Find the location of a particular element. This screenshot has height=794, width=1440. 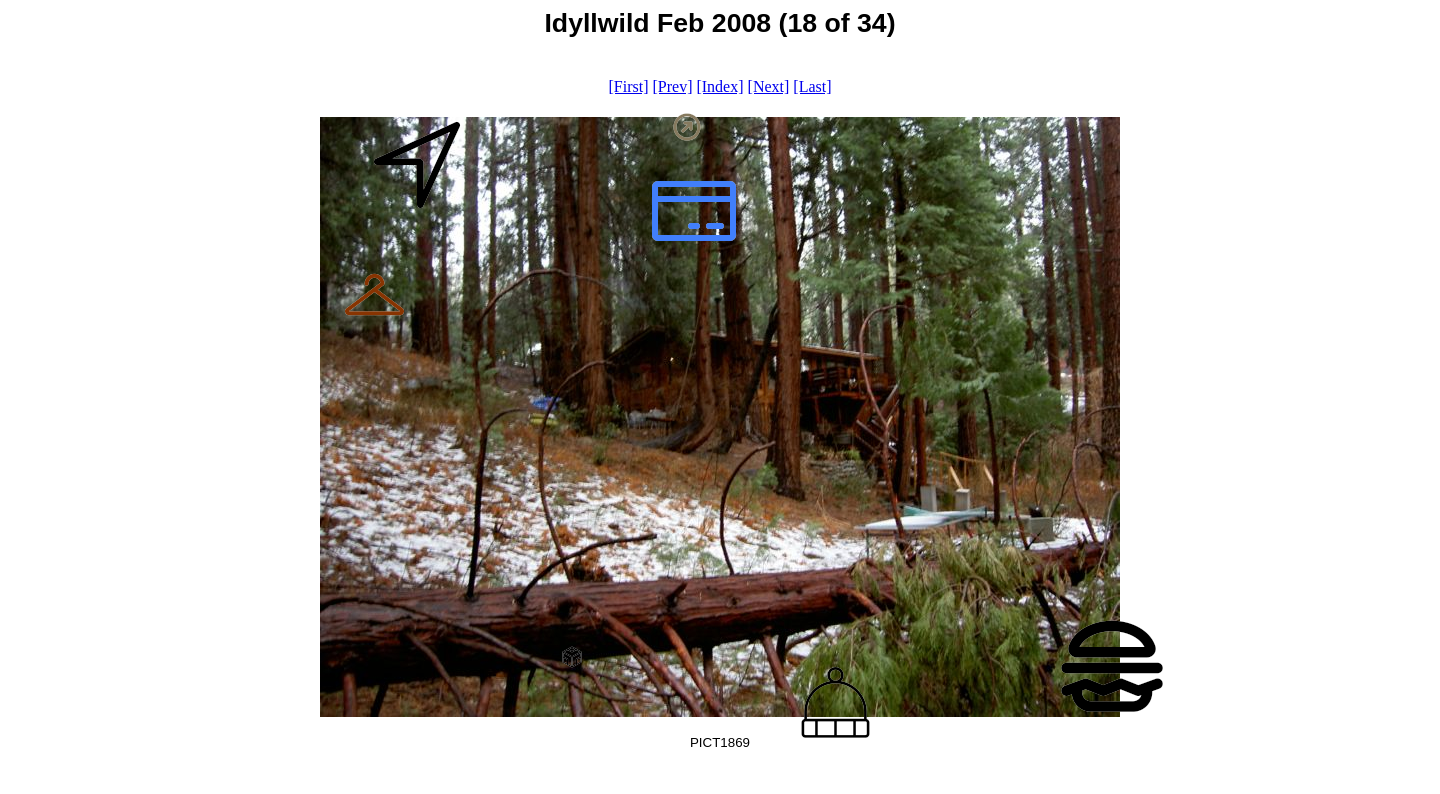

open CodeSandbox development environment is located at coordinates (572, 657).